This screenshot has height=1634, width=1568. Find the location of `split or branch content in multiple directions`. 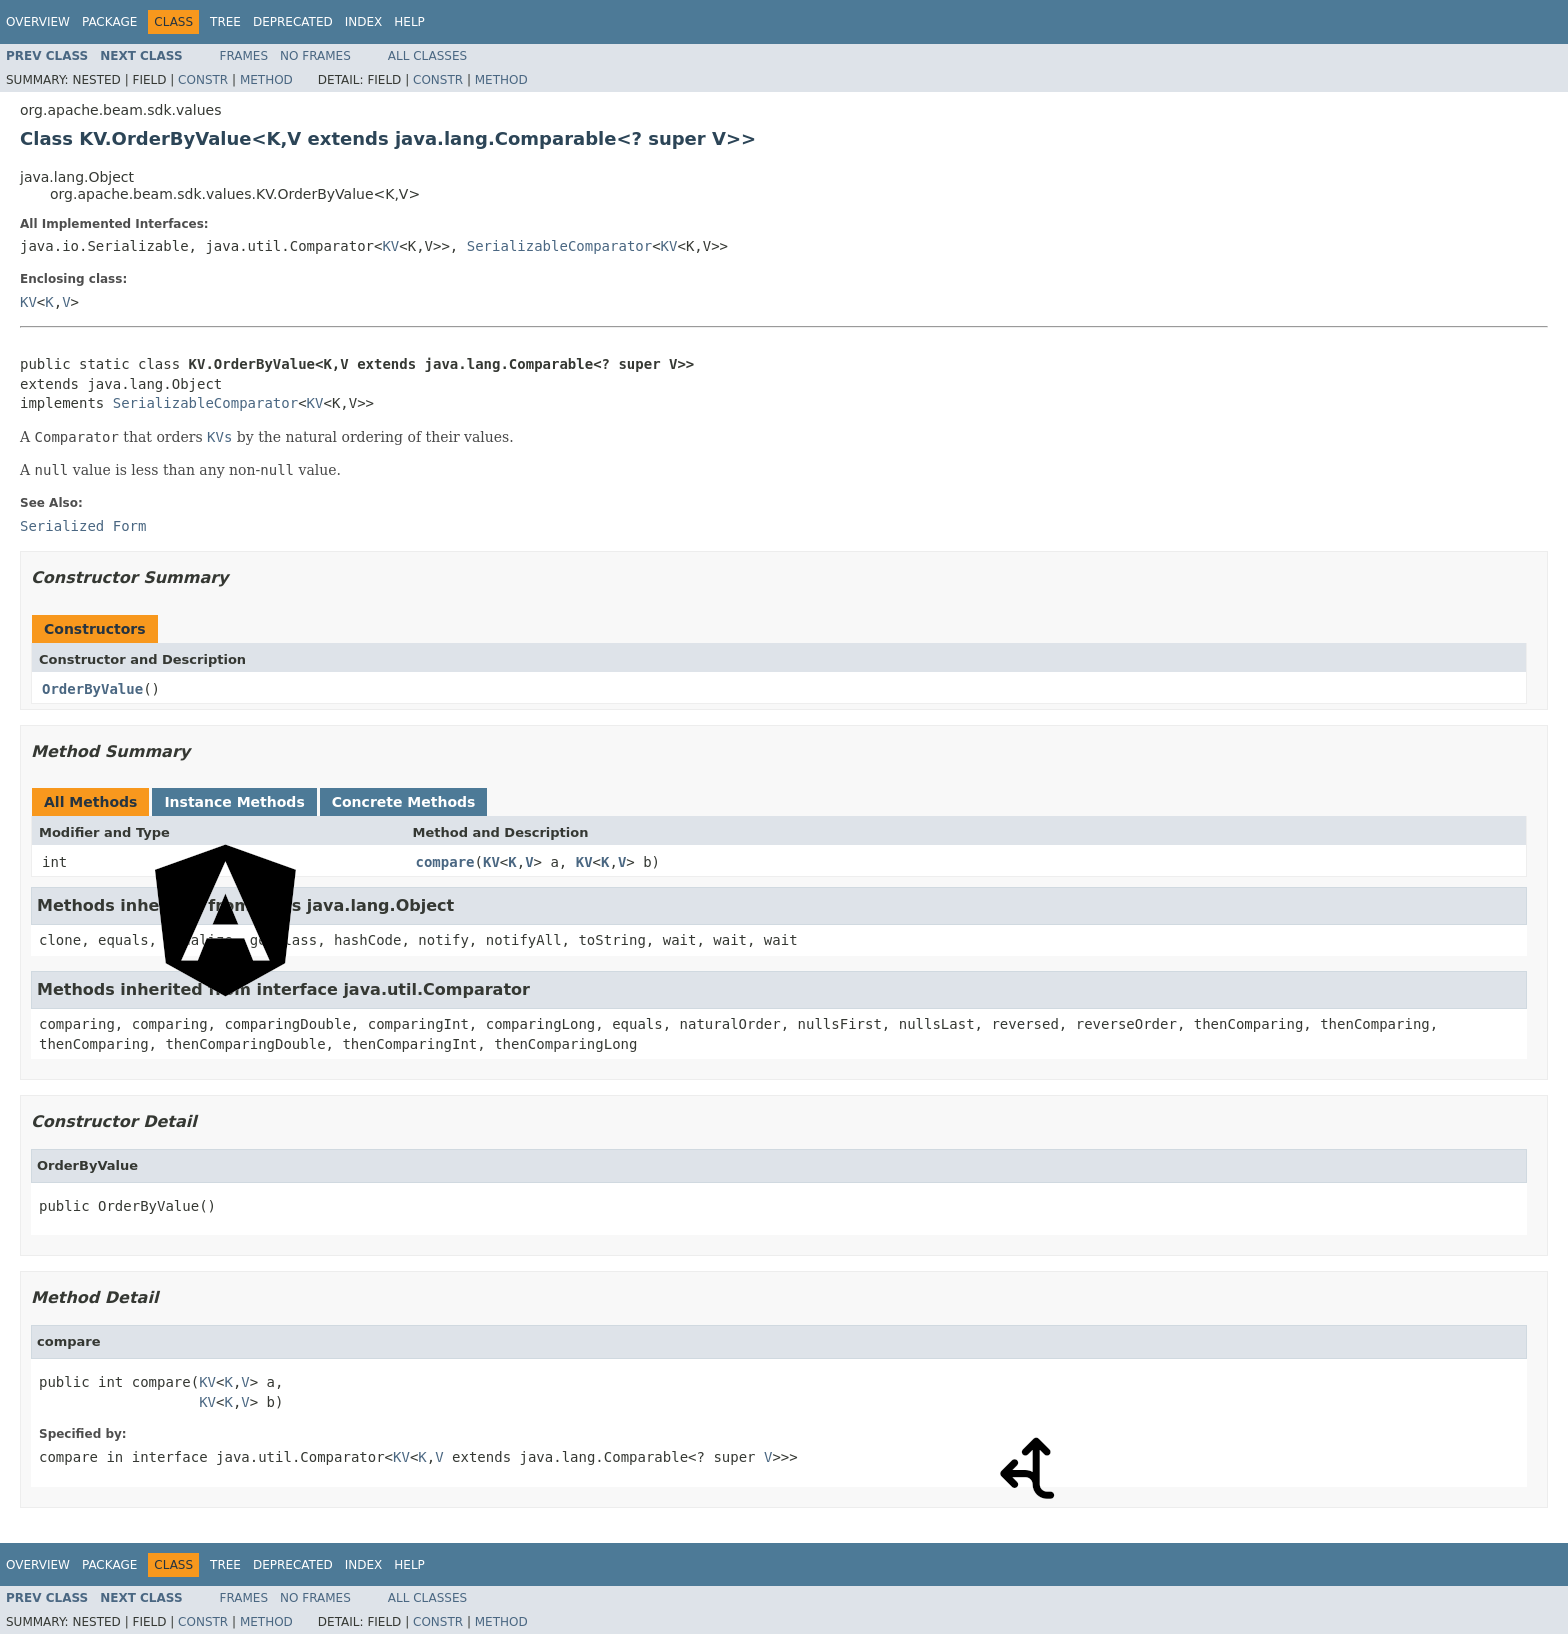

split or branch content in multiple directions is located at coordinates (1029, 1470).